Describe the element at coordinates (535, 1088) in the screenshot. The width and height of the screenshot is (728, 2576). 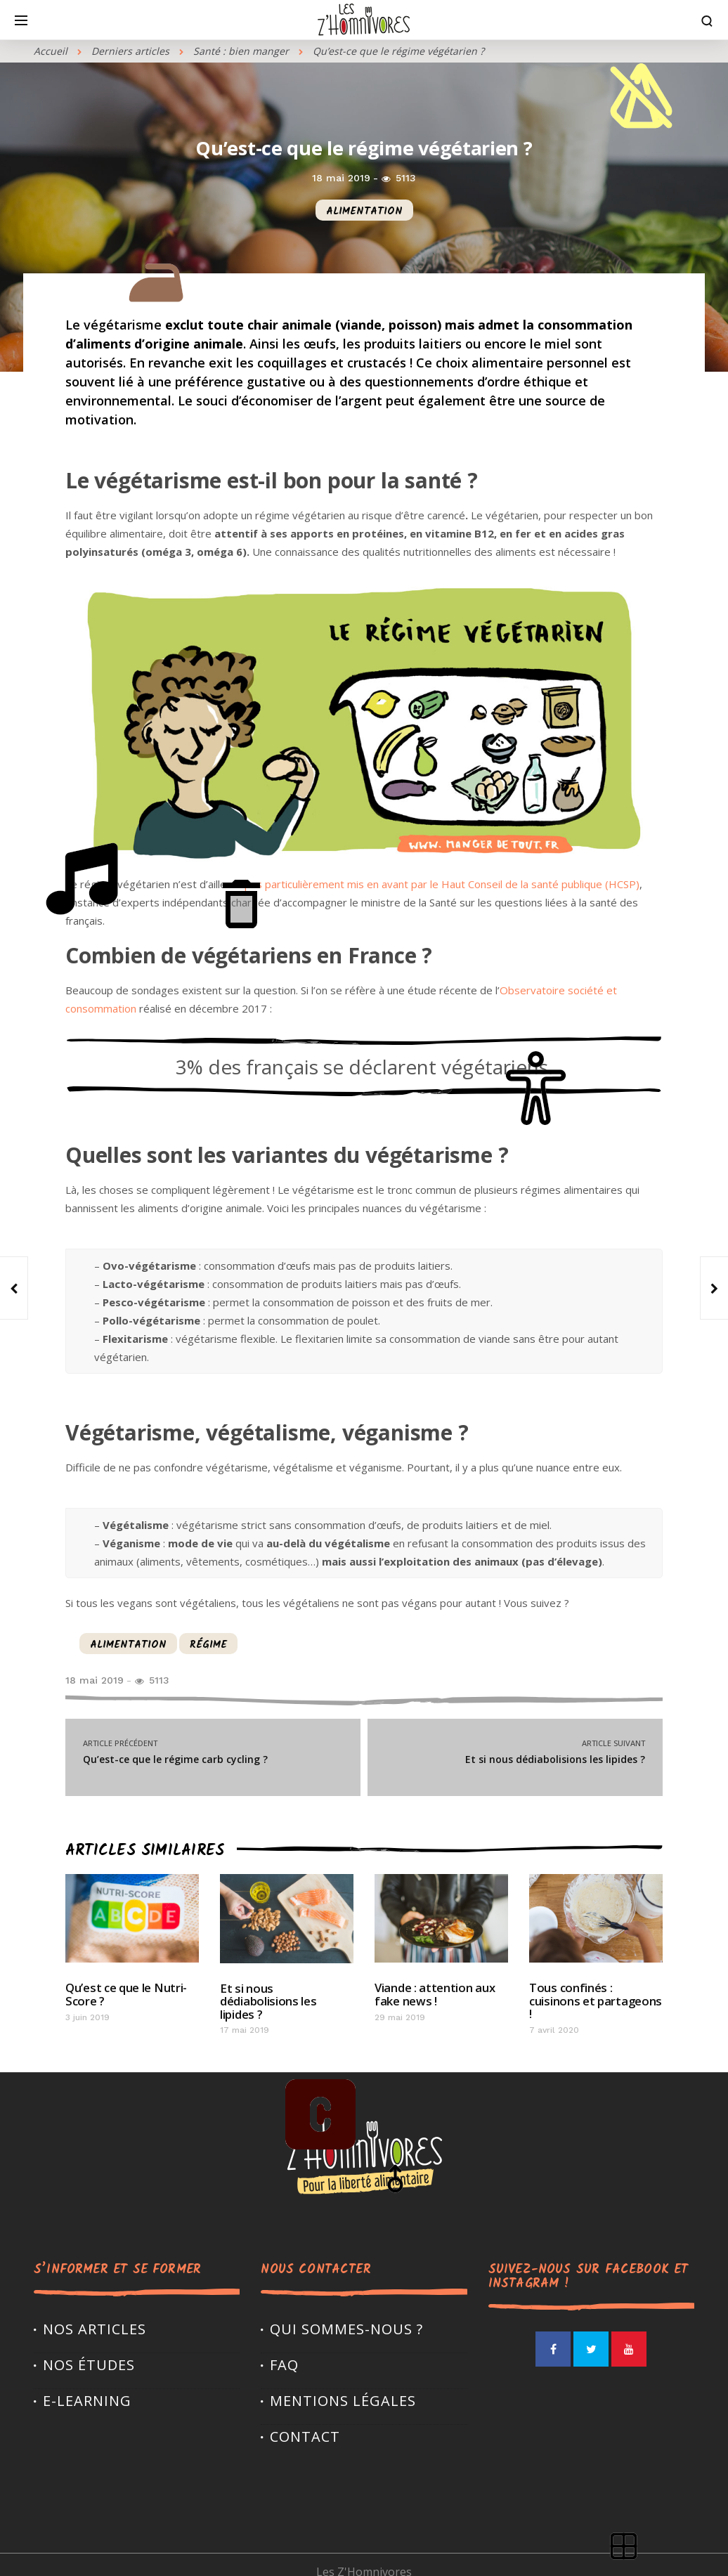
I see `access accessibility settings` at that location.